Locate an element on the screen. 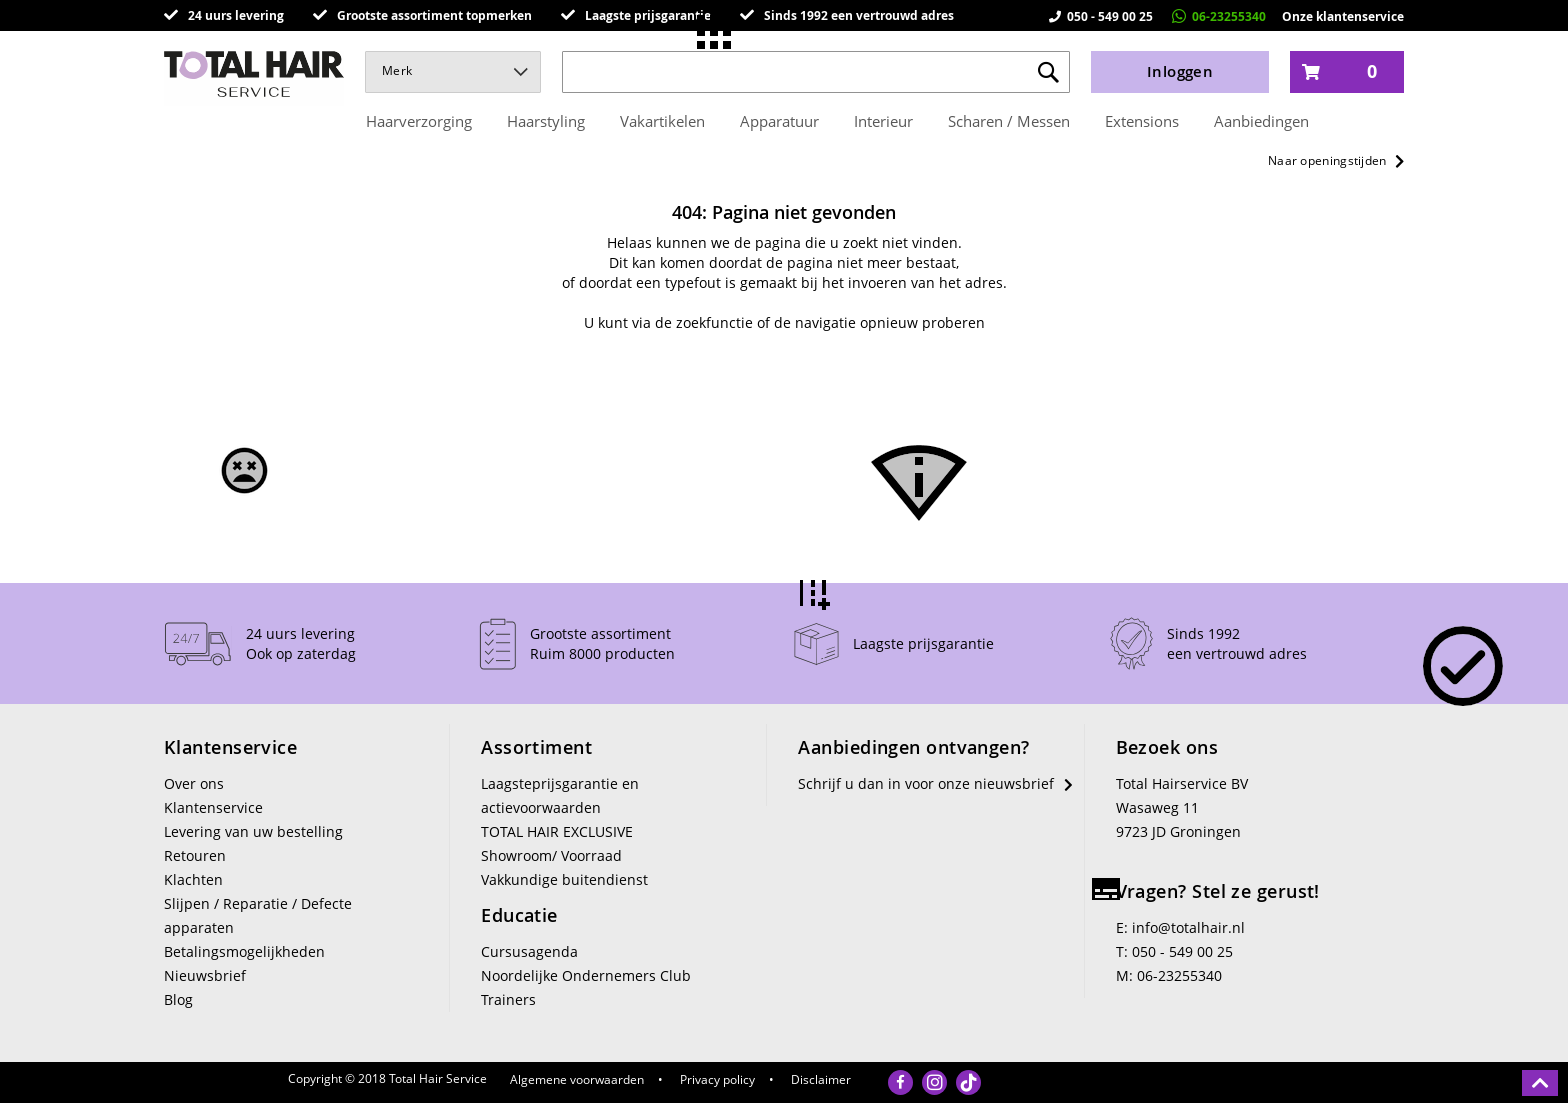 The height and width of the screenshot is (1103, 1568). view wifi network information is located at coordinates (919, 481).